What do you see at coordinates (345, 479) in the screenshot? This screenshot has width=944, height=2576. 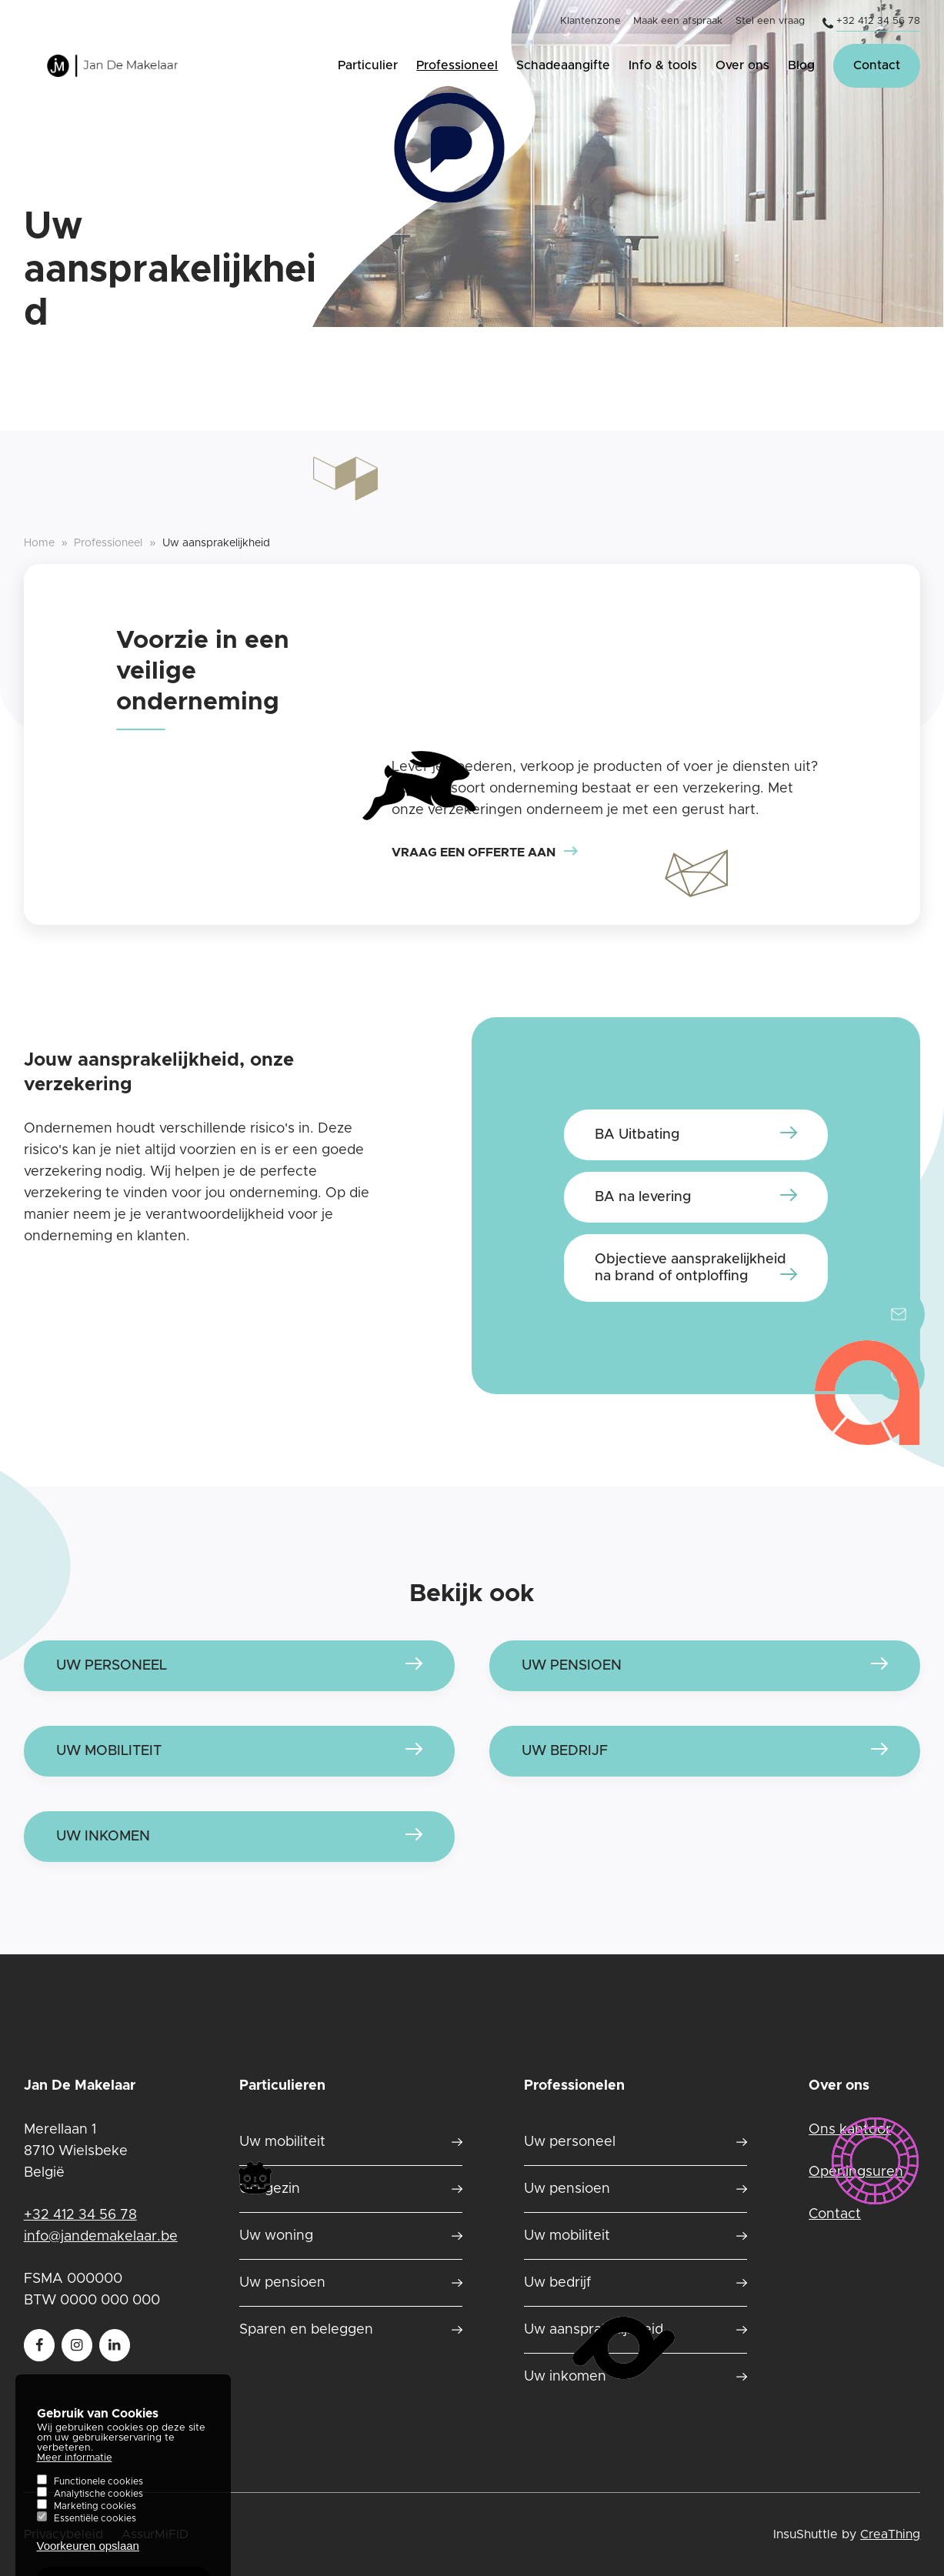 I see `open Buildkite CI/CD dashboard` at bounding box center [345, 479].